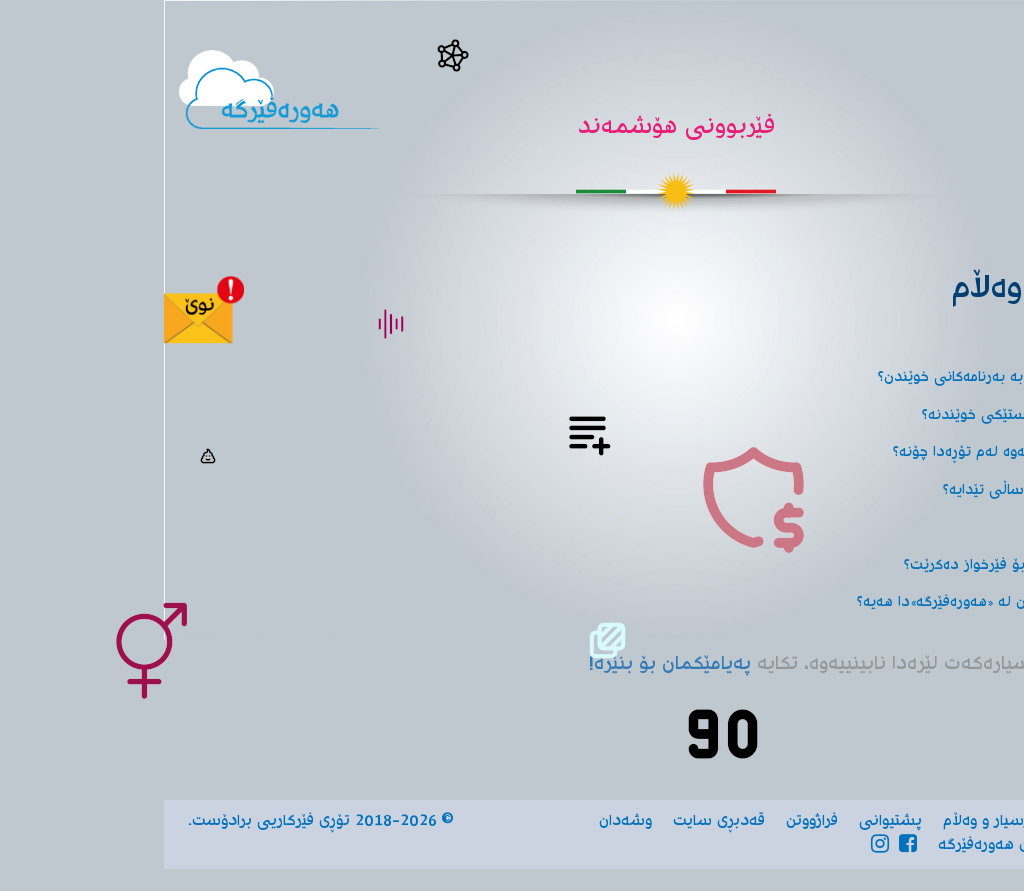 This screenshot has width=1024, height=891. What do you see at coordinates (607, 640) in the screenshot?
I see `view selected layers in a design tool` at bounding box center [607, 640].